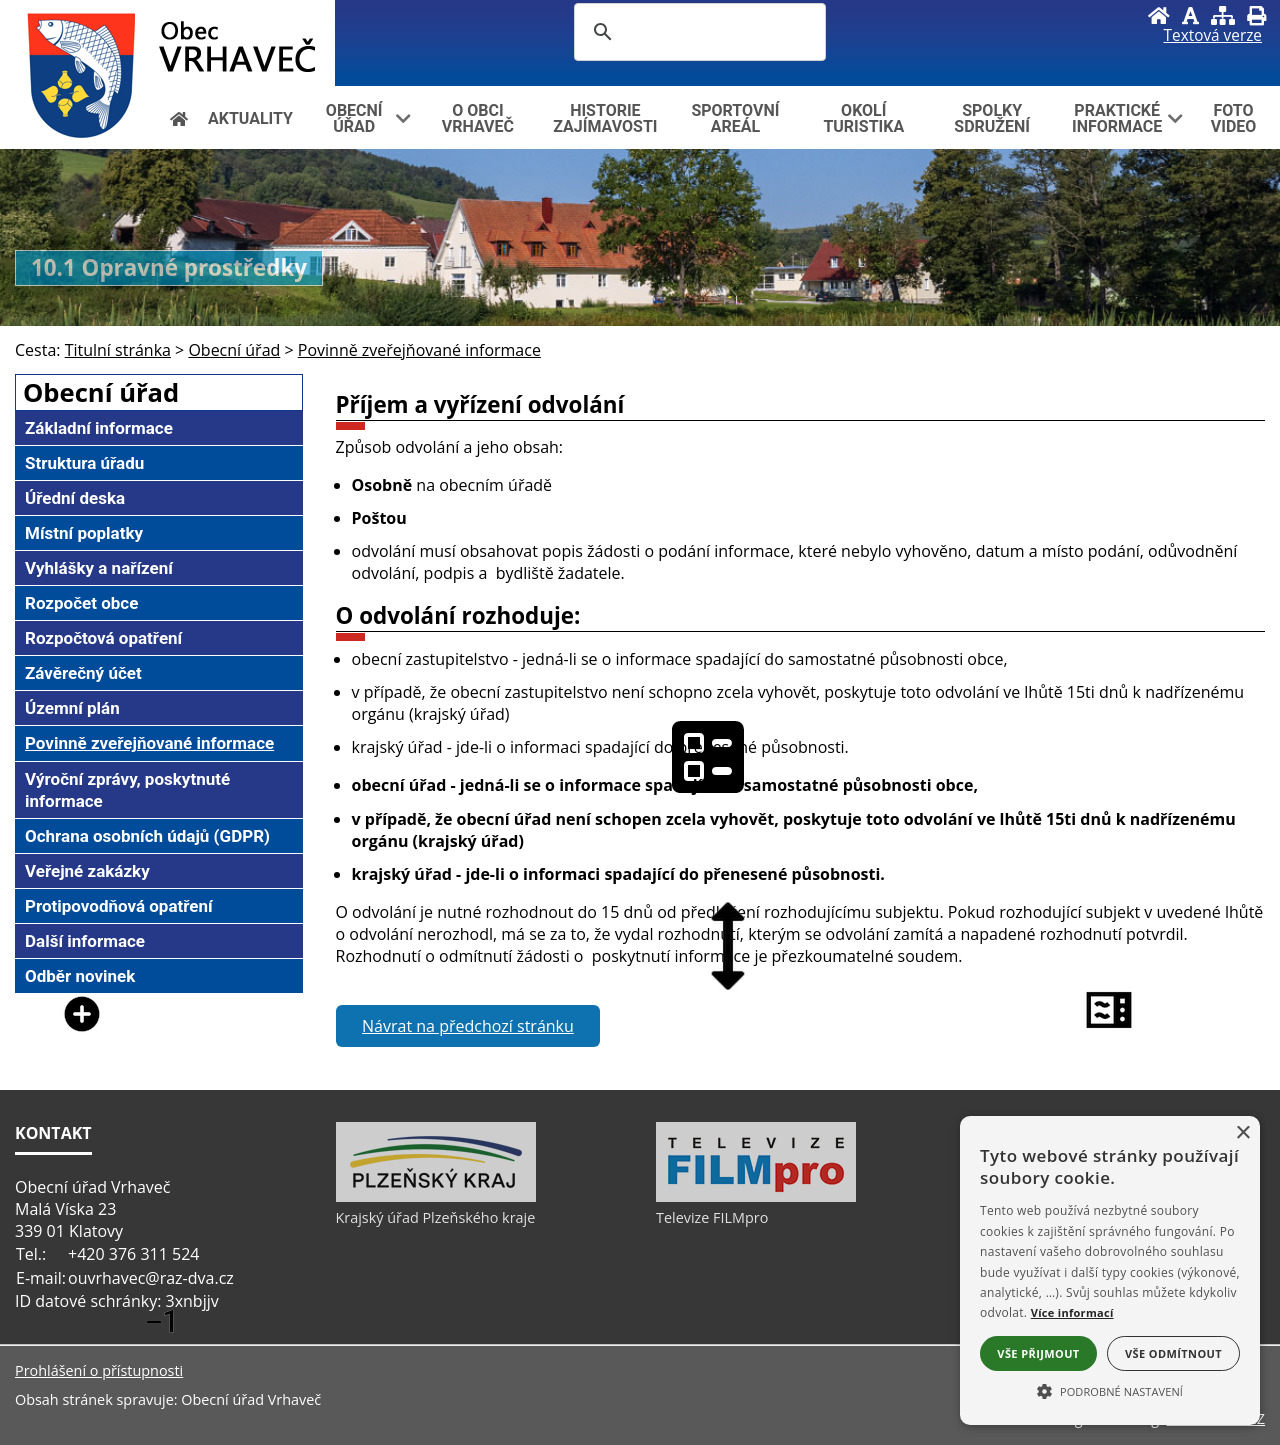 Image resolution: width=1280 pixels, height=1445 pixels. I want to click on view ballot or voting options, so click(708, 757).